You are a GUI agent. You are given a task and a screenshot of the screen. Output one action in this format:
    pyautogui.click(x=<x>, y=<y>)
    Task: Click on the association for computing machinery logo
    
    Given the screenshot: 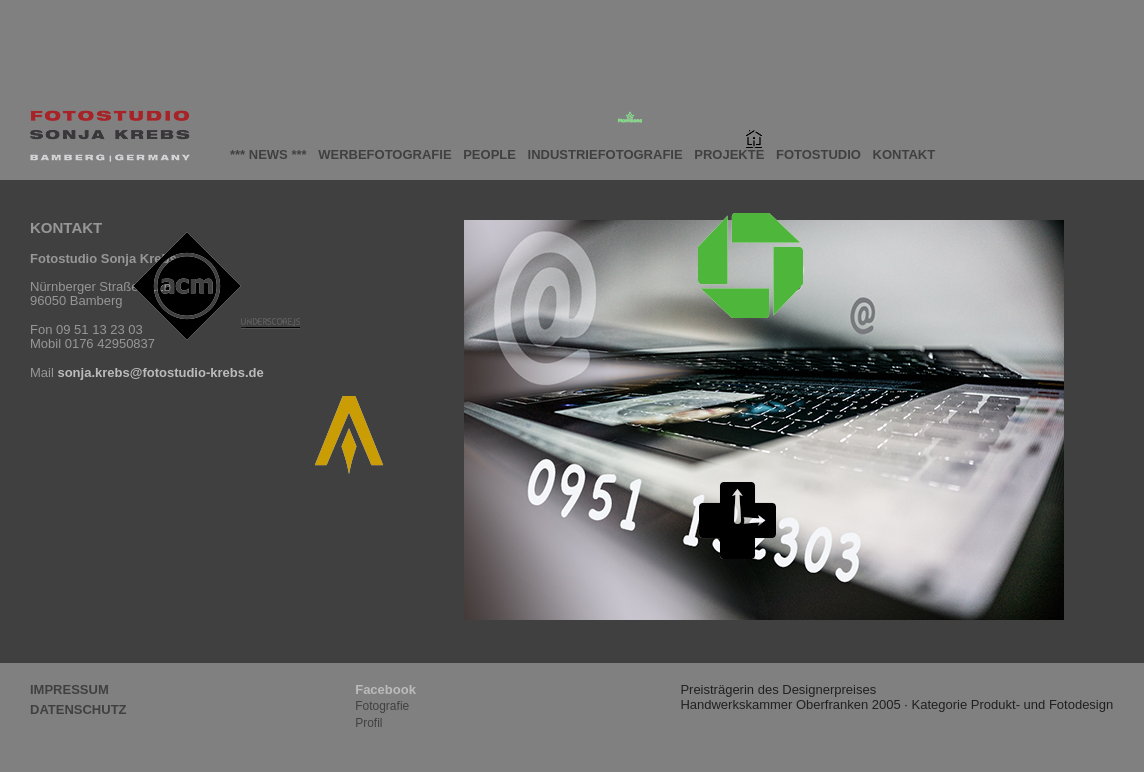 What is the action you would take?
    pyautogui.click(x=187, y=286)
    